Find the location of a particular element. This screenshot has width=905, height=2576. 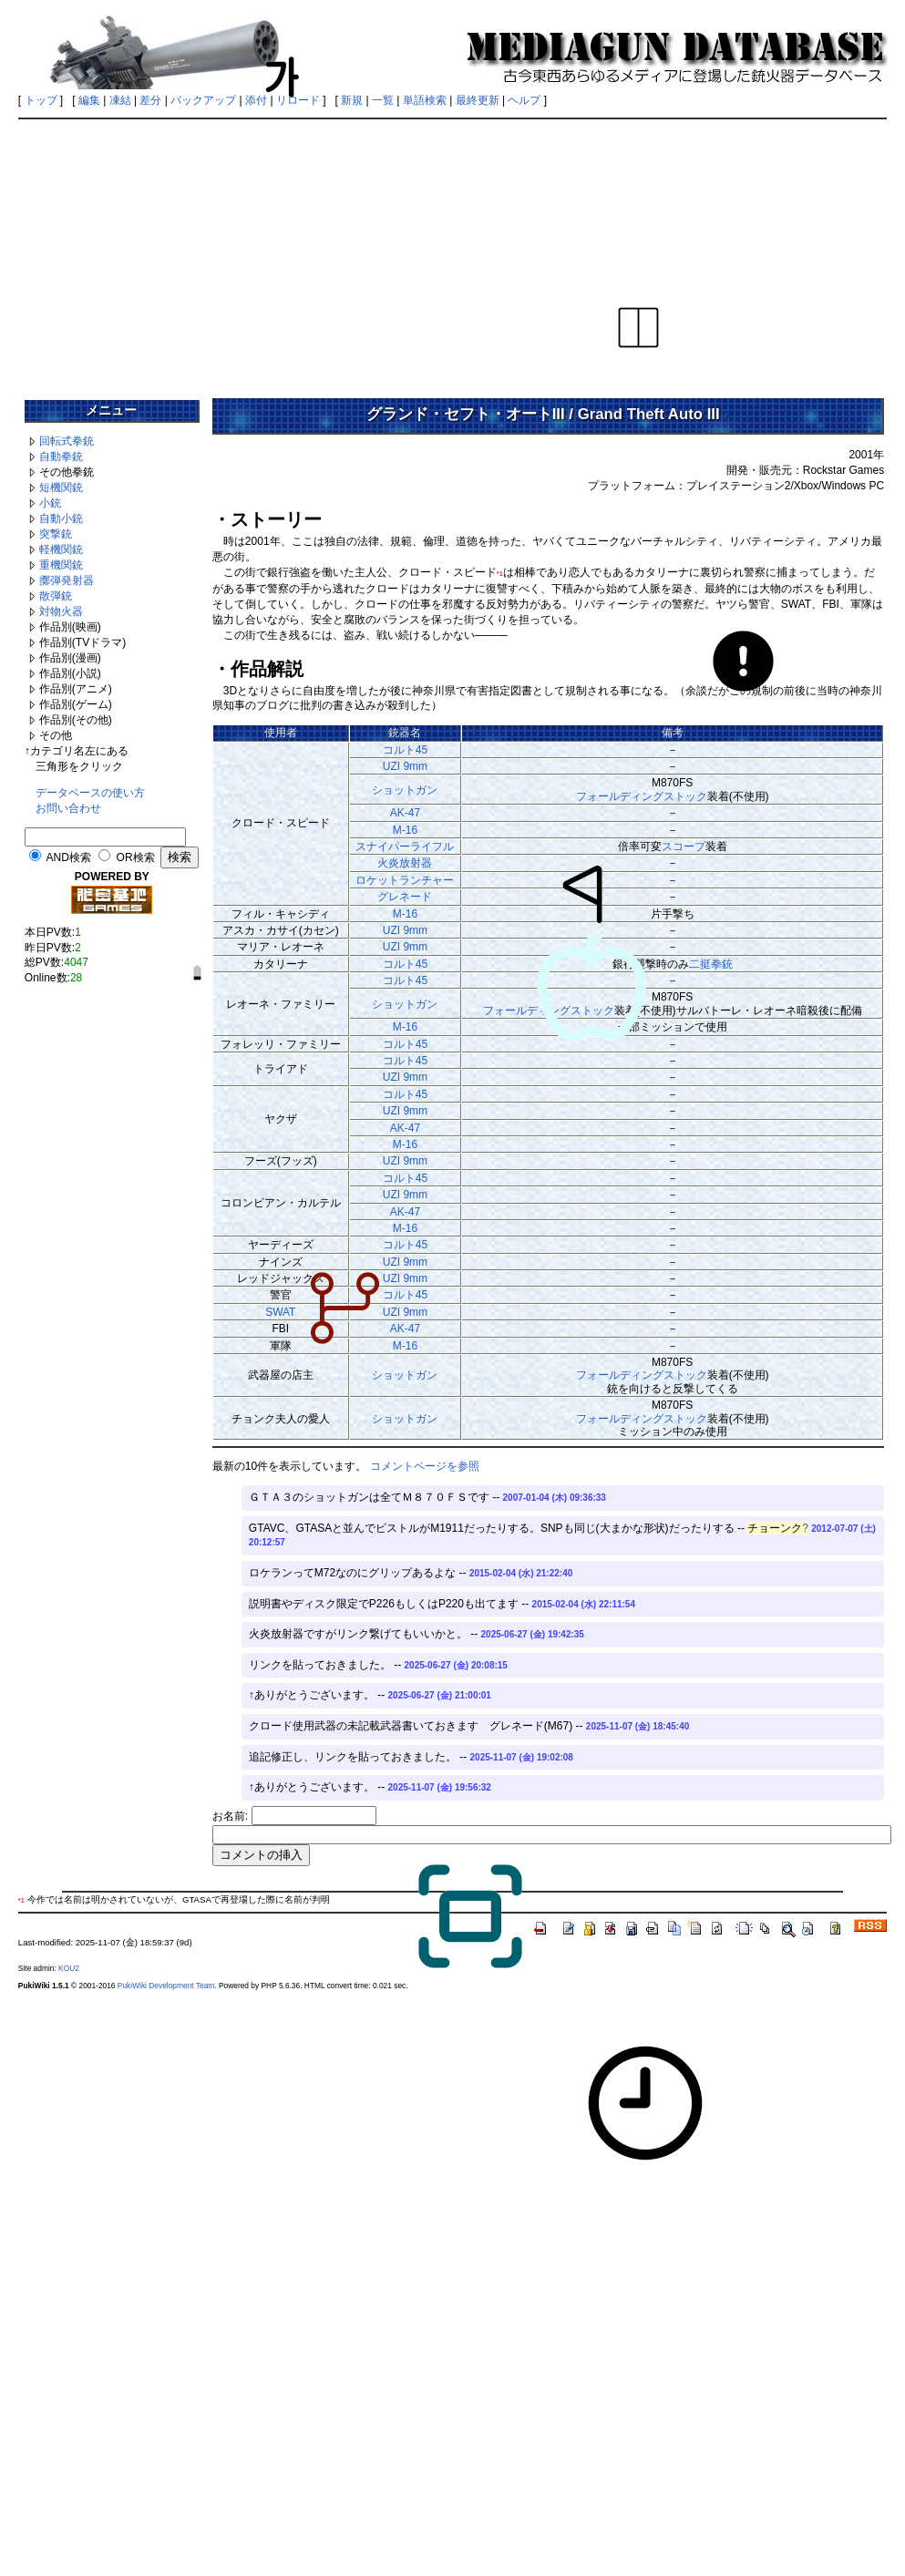

indicates a warning or alert requiring attention is located at coordinates (743, 661).